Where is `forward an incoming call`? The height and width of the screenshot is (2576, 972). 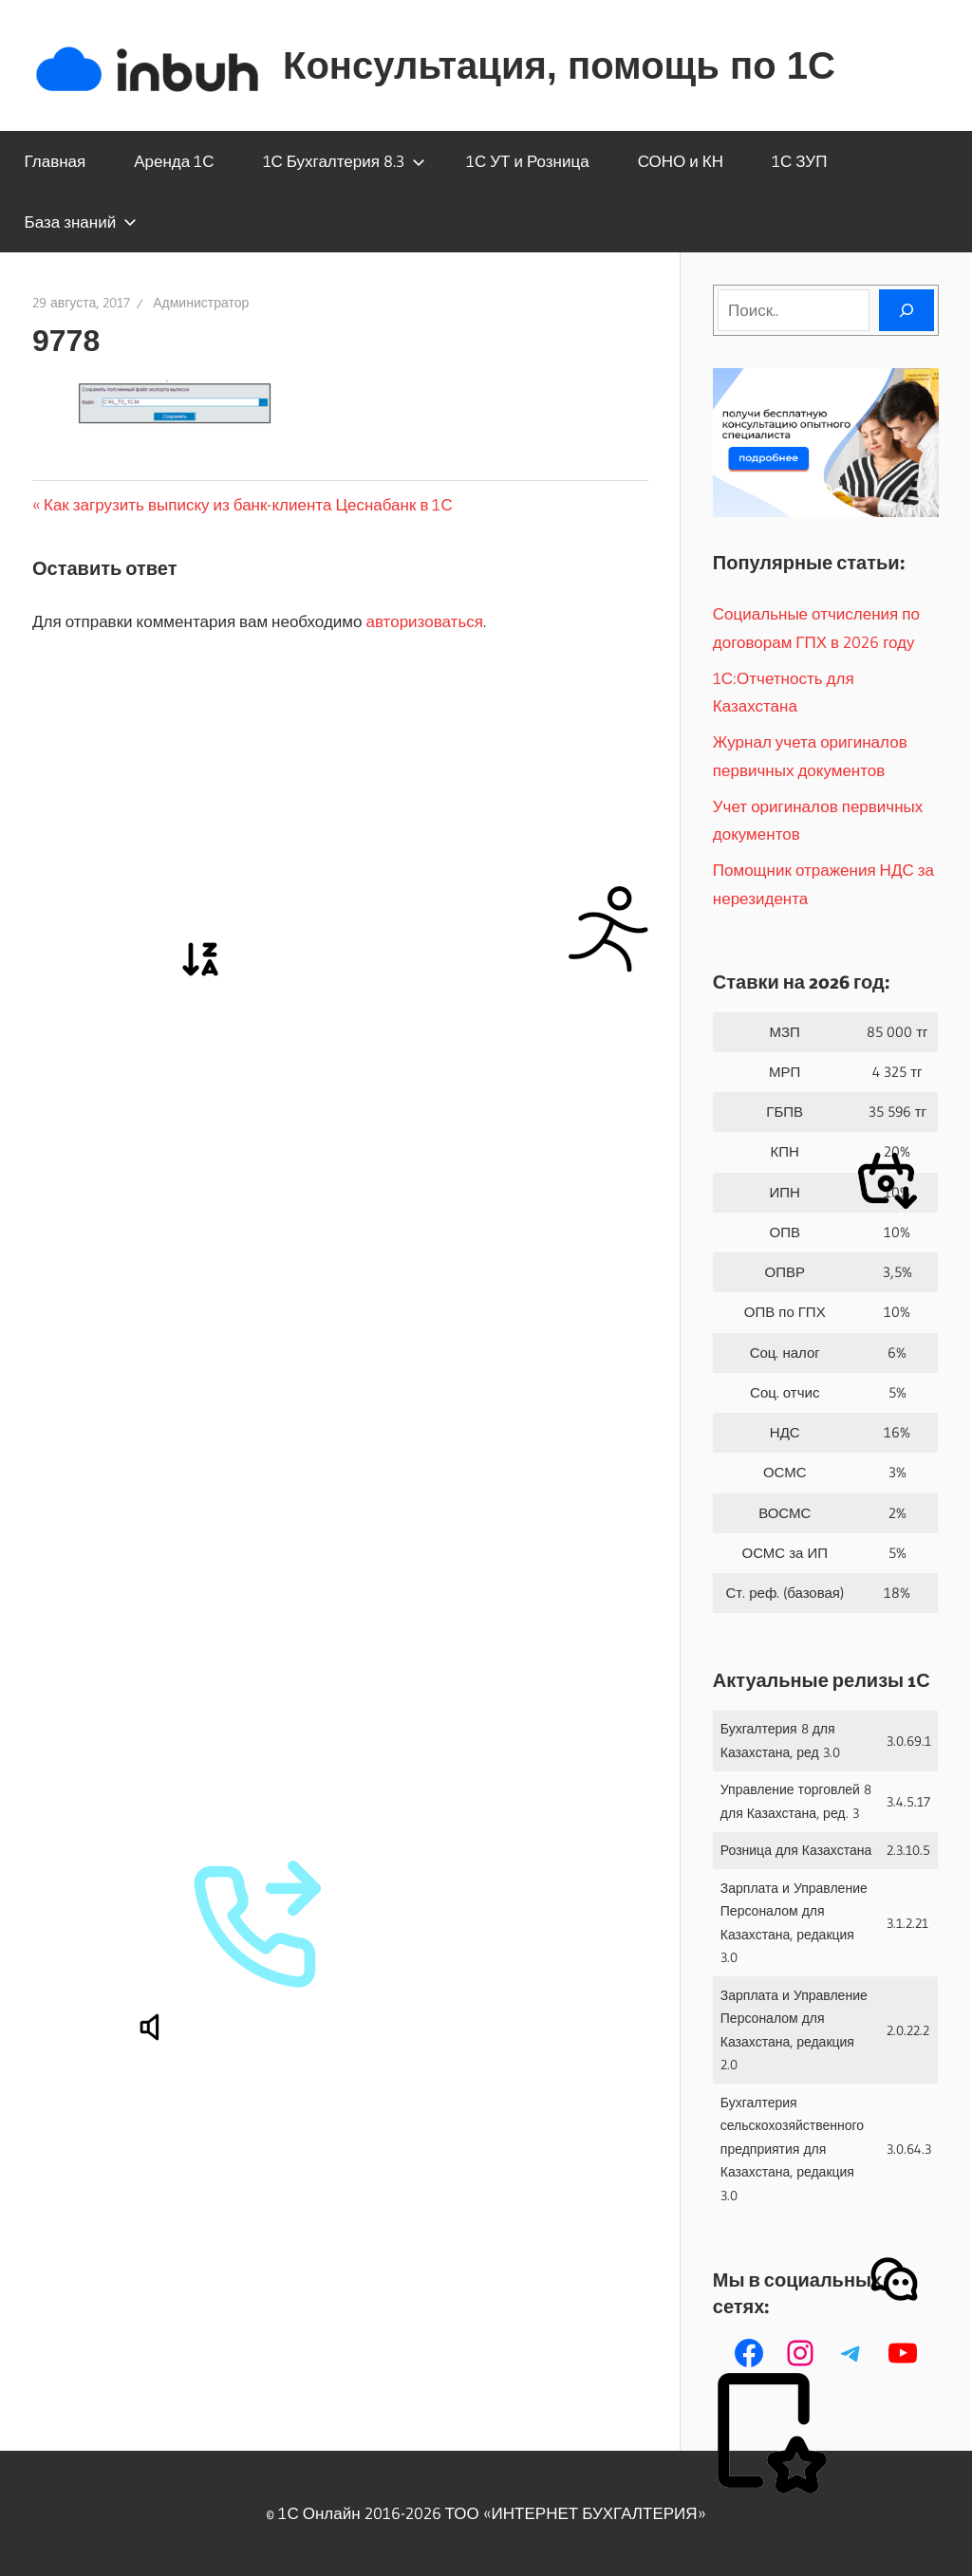
forward an incoming call is located at coordinates (254, 1927).